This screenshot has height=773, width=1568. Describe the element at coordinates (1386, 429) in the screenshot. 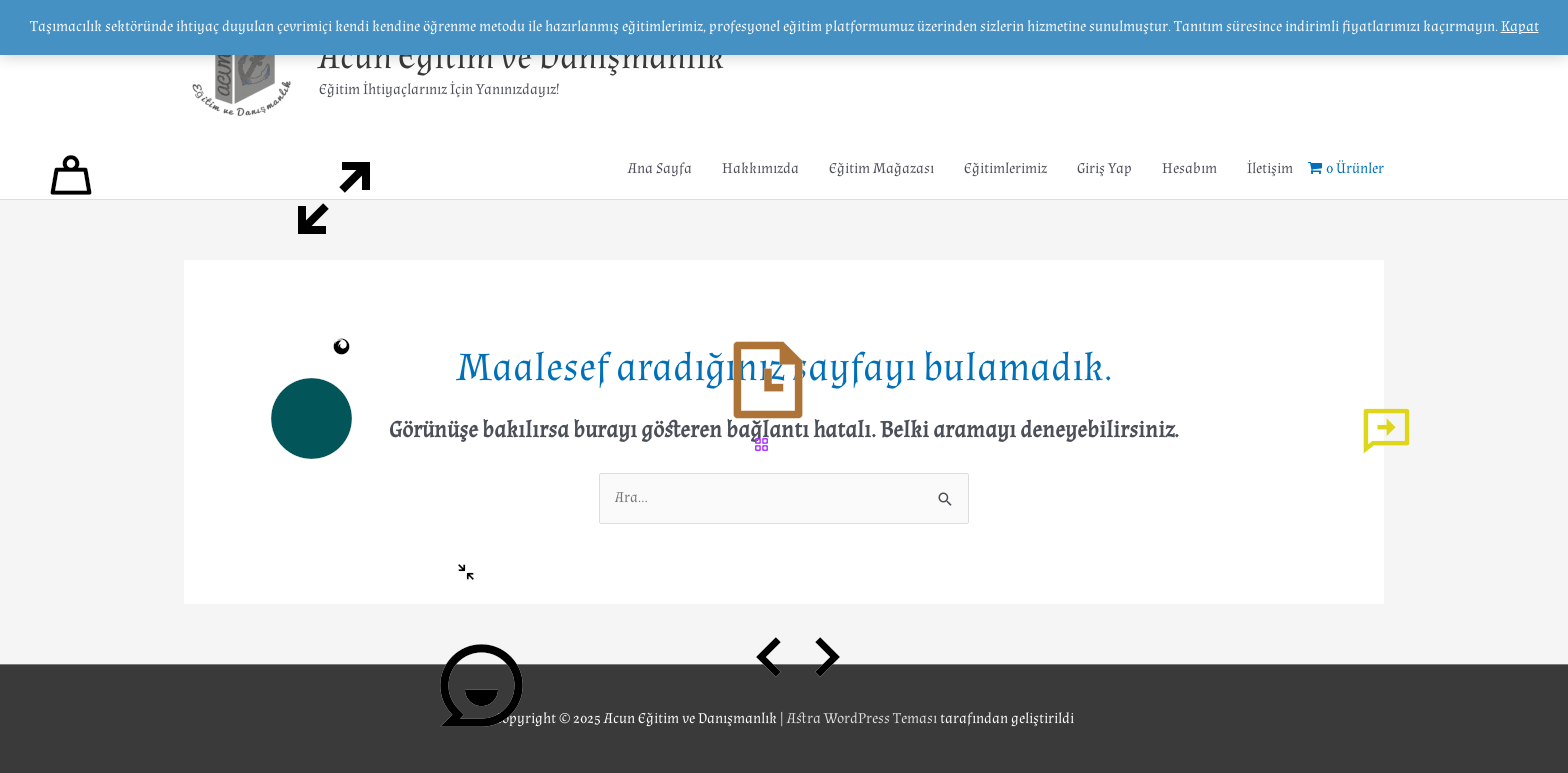

I see `forward a chat message` at that location.